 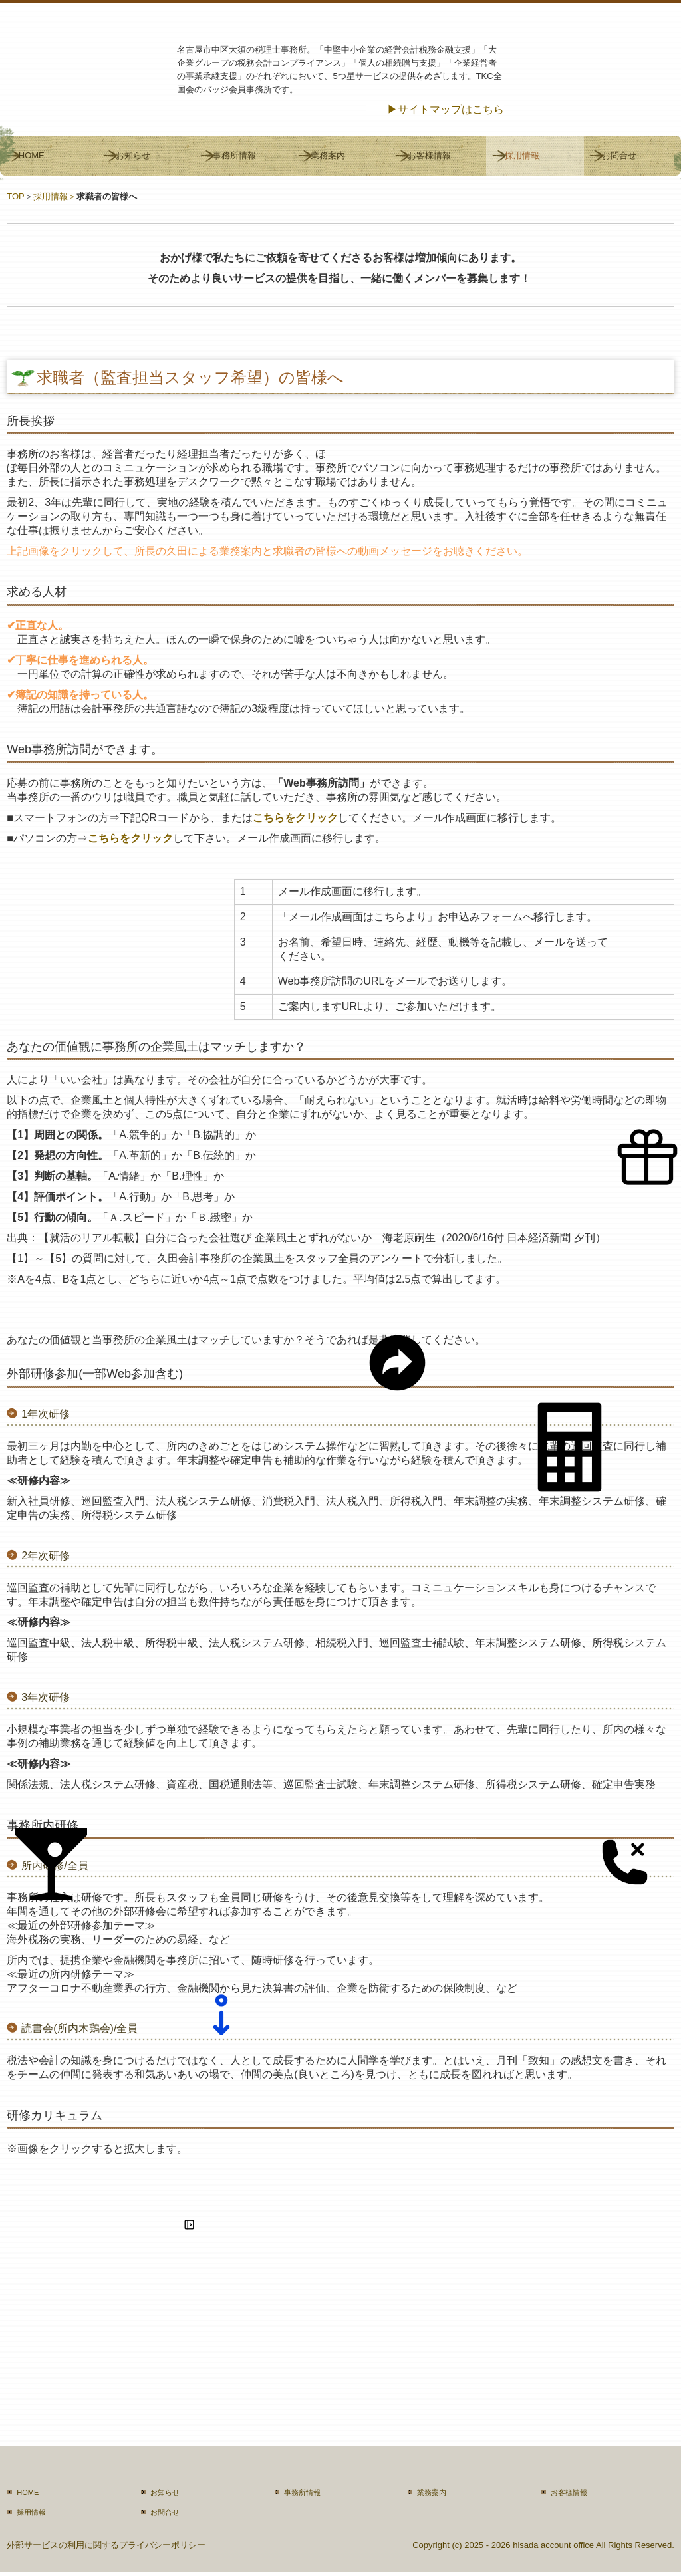 I want to click on view or send a gift, so click(x=647, y=1157).